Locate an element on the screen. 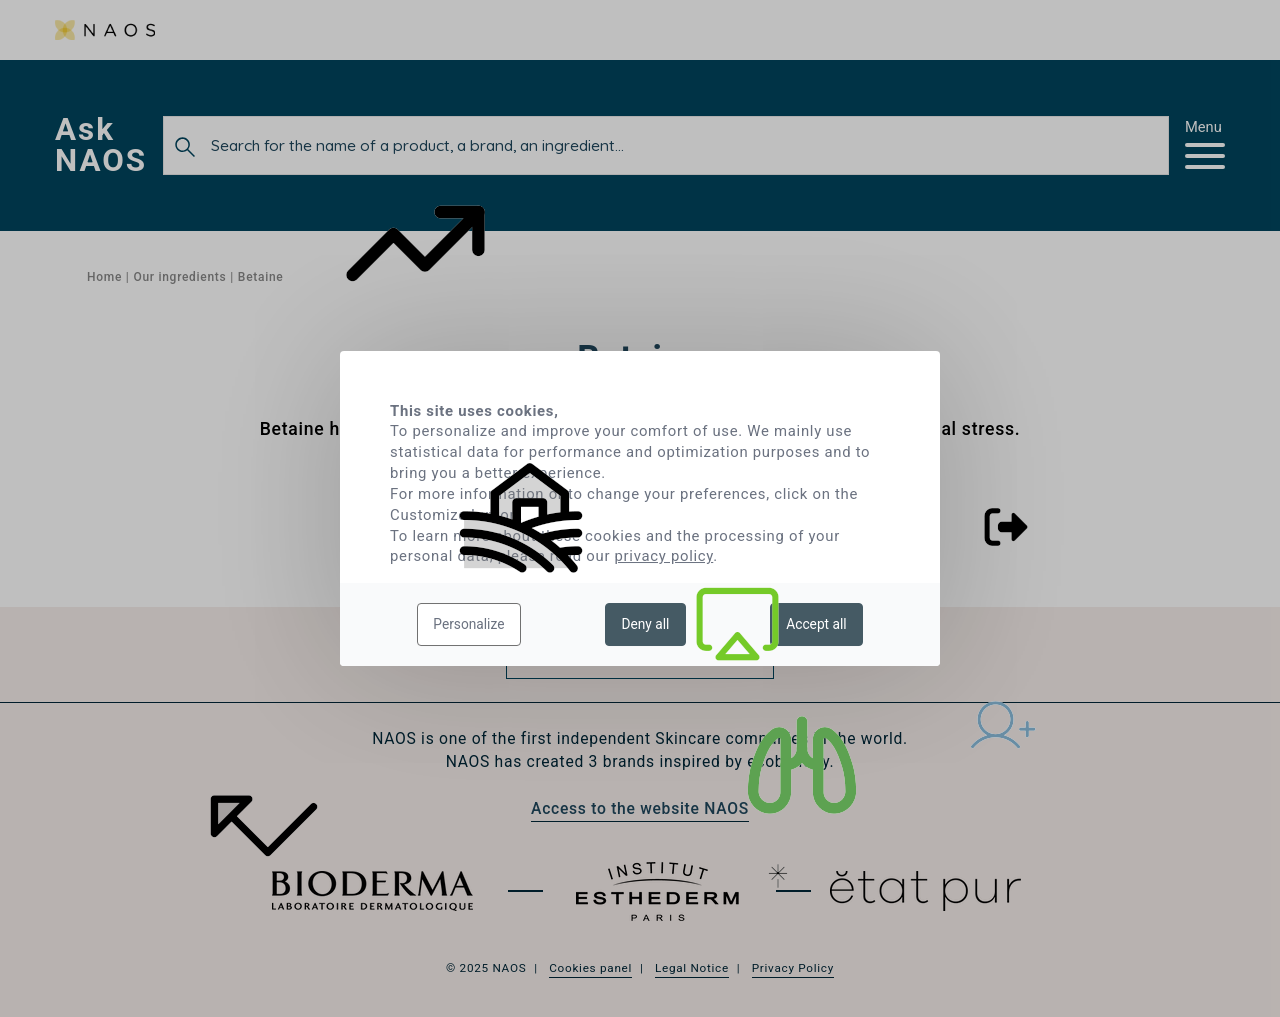  access respiratory health information is located at coordinates (802, 765).